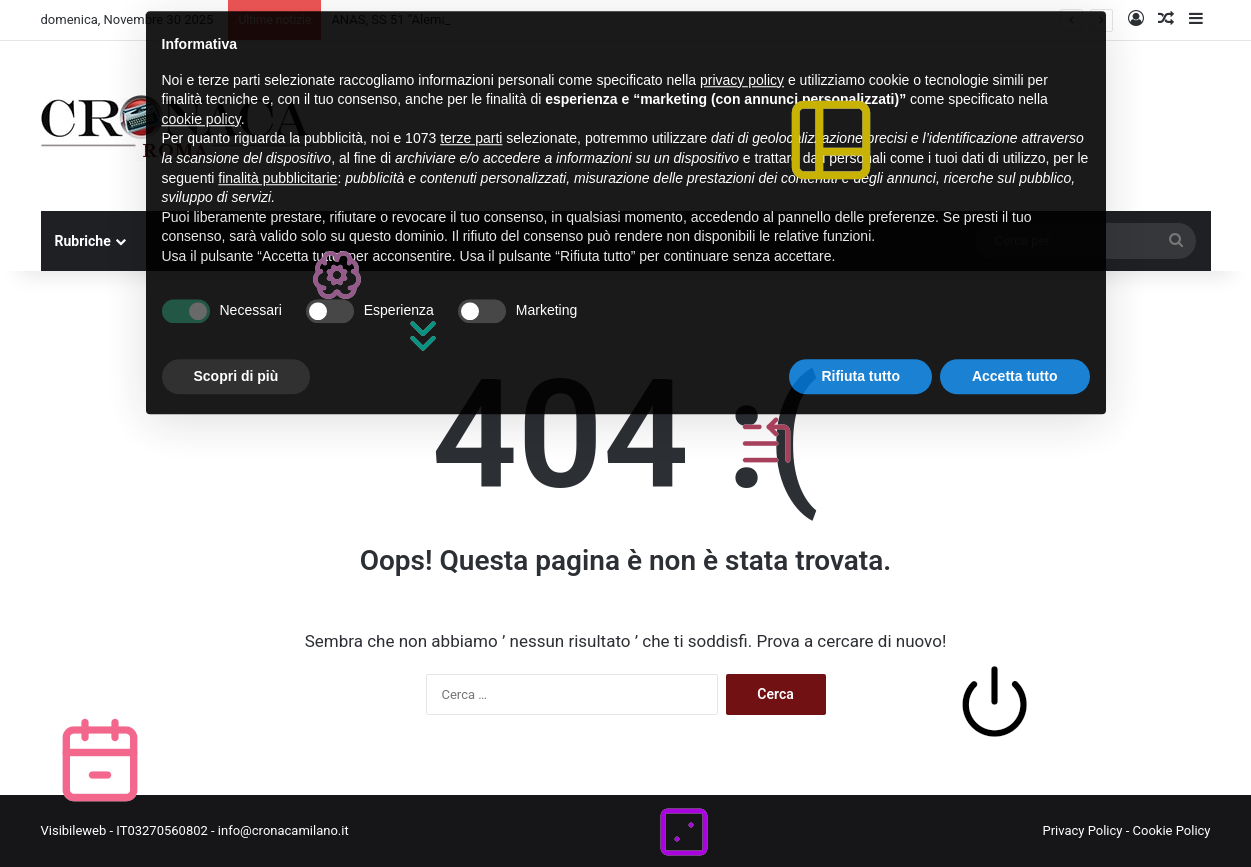  Describe the element at coordinates (831, 140) in the screenshot. I see `switch to left-bottom panel layout` at that location.